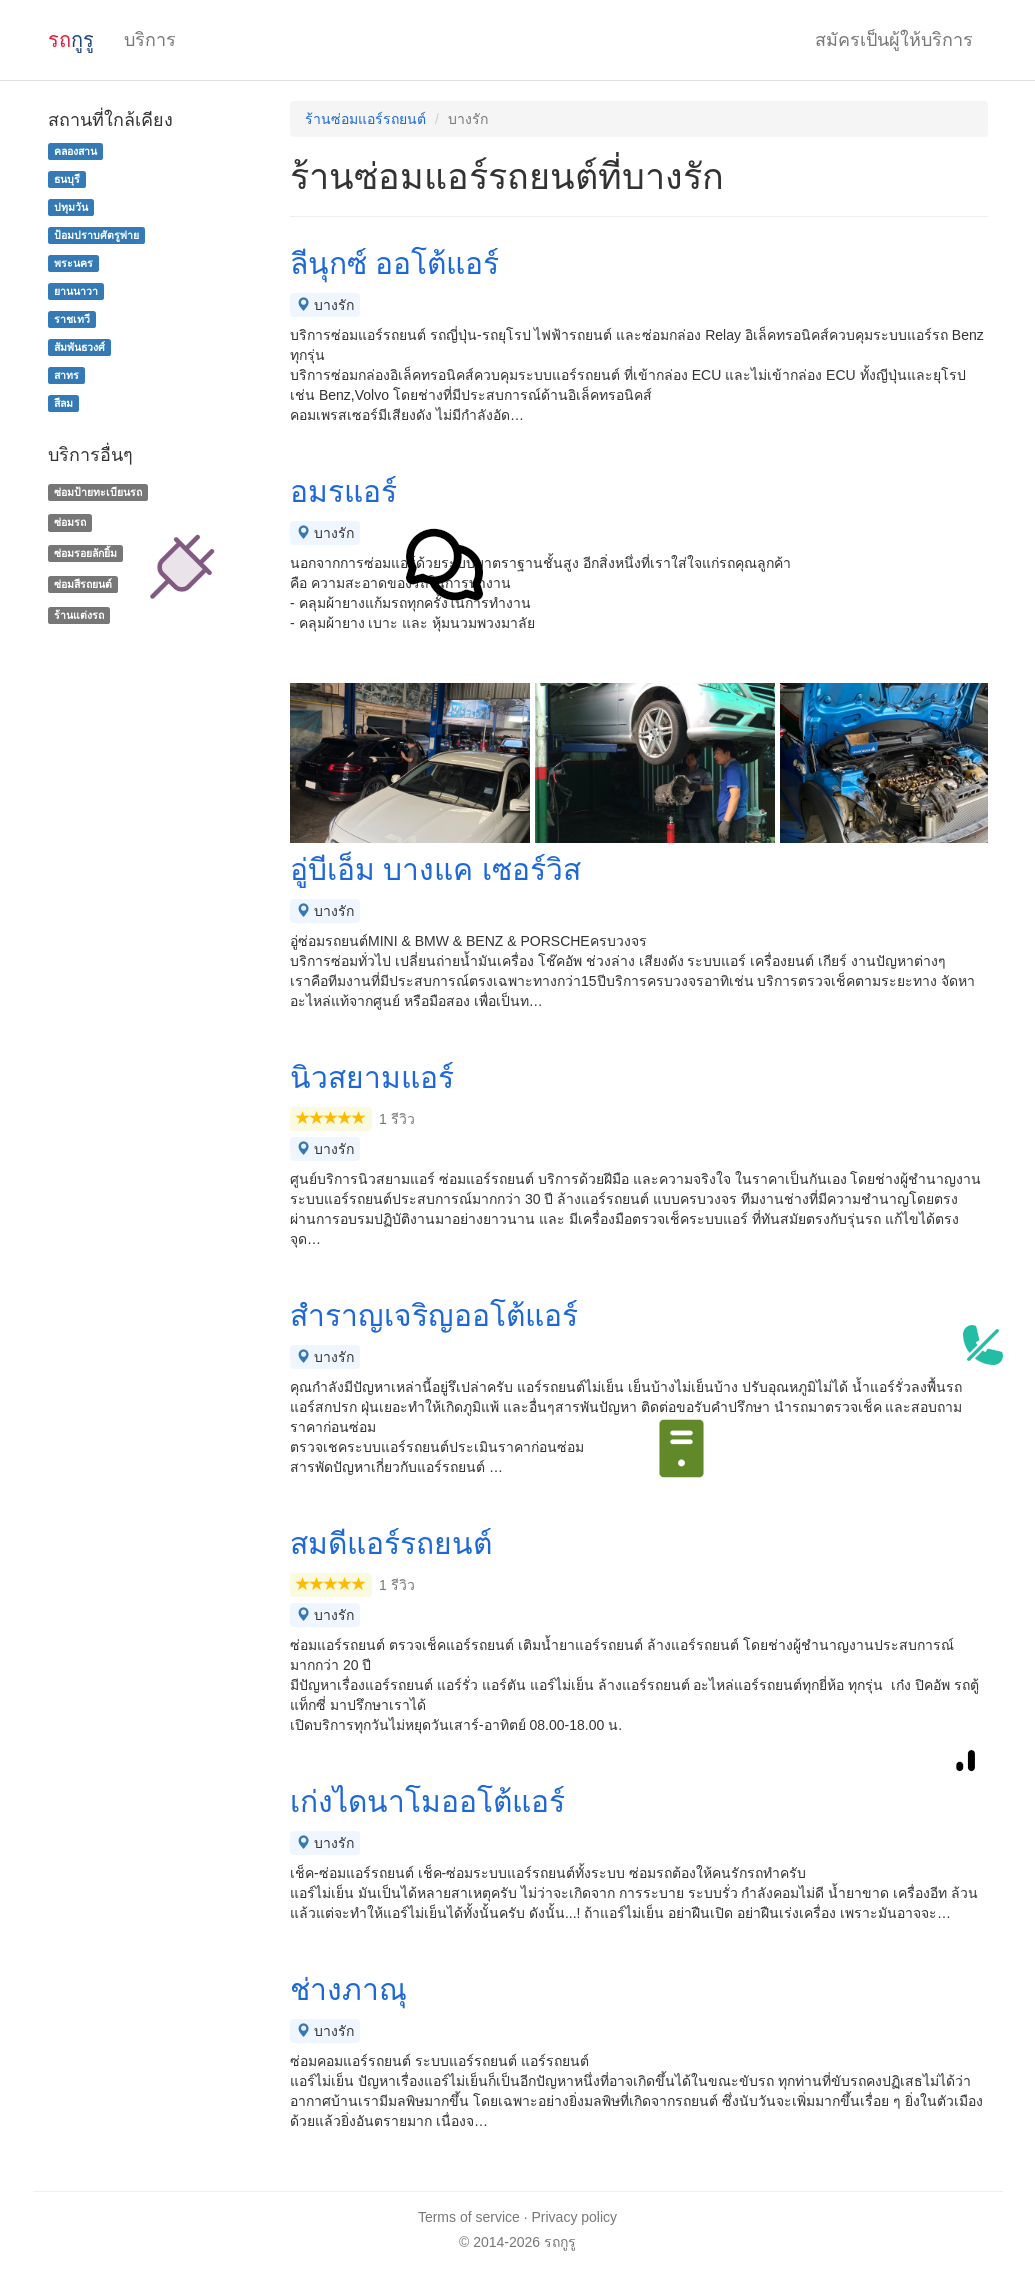  Describe the element at coordinates (444, 564) in the screenshot. I see `open chat or messaging` at that location.